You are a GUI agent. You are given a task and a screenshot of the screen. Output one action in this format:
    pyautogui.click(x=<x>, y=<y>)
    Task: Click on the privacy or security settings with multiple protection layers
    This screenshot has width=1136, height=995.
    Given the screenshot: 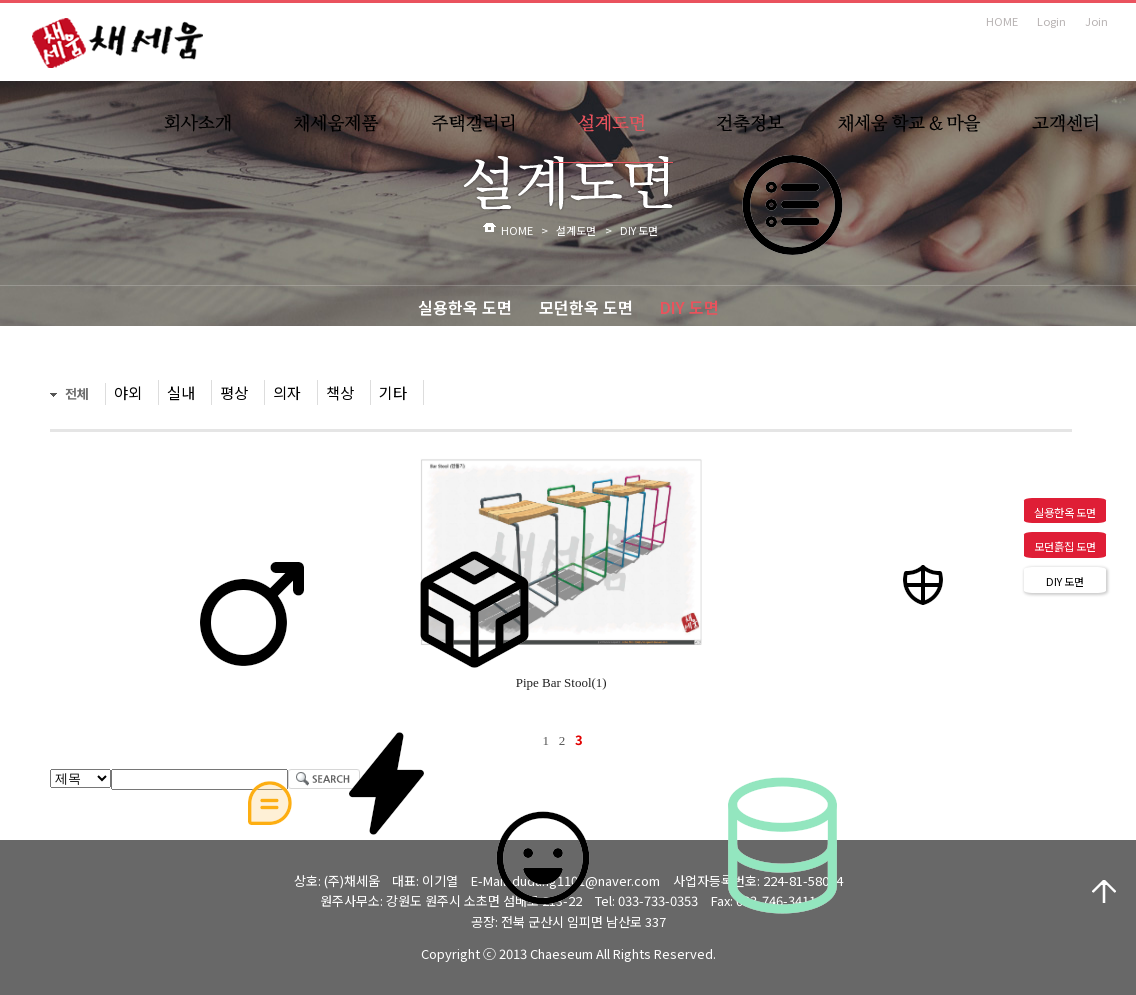 What is the action you would take?
    pyautogui.click(x=923, y=585)
    